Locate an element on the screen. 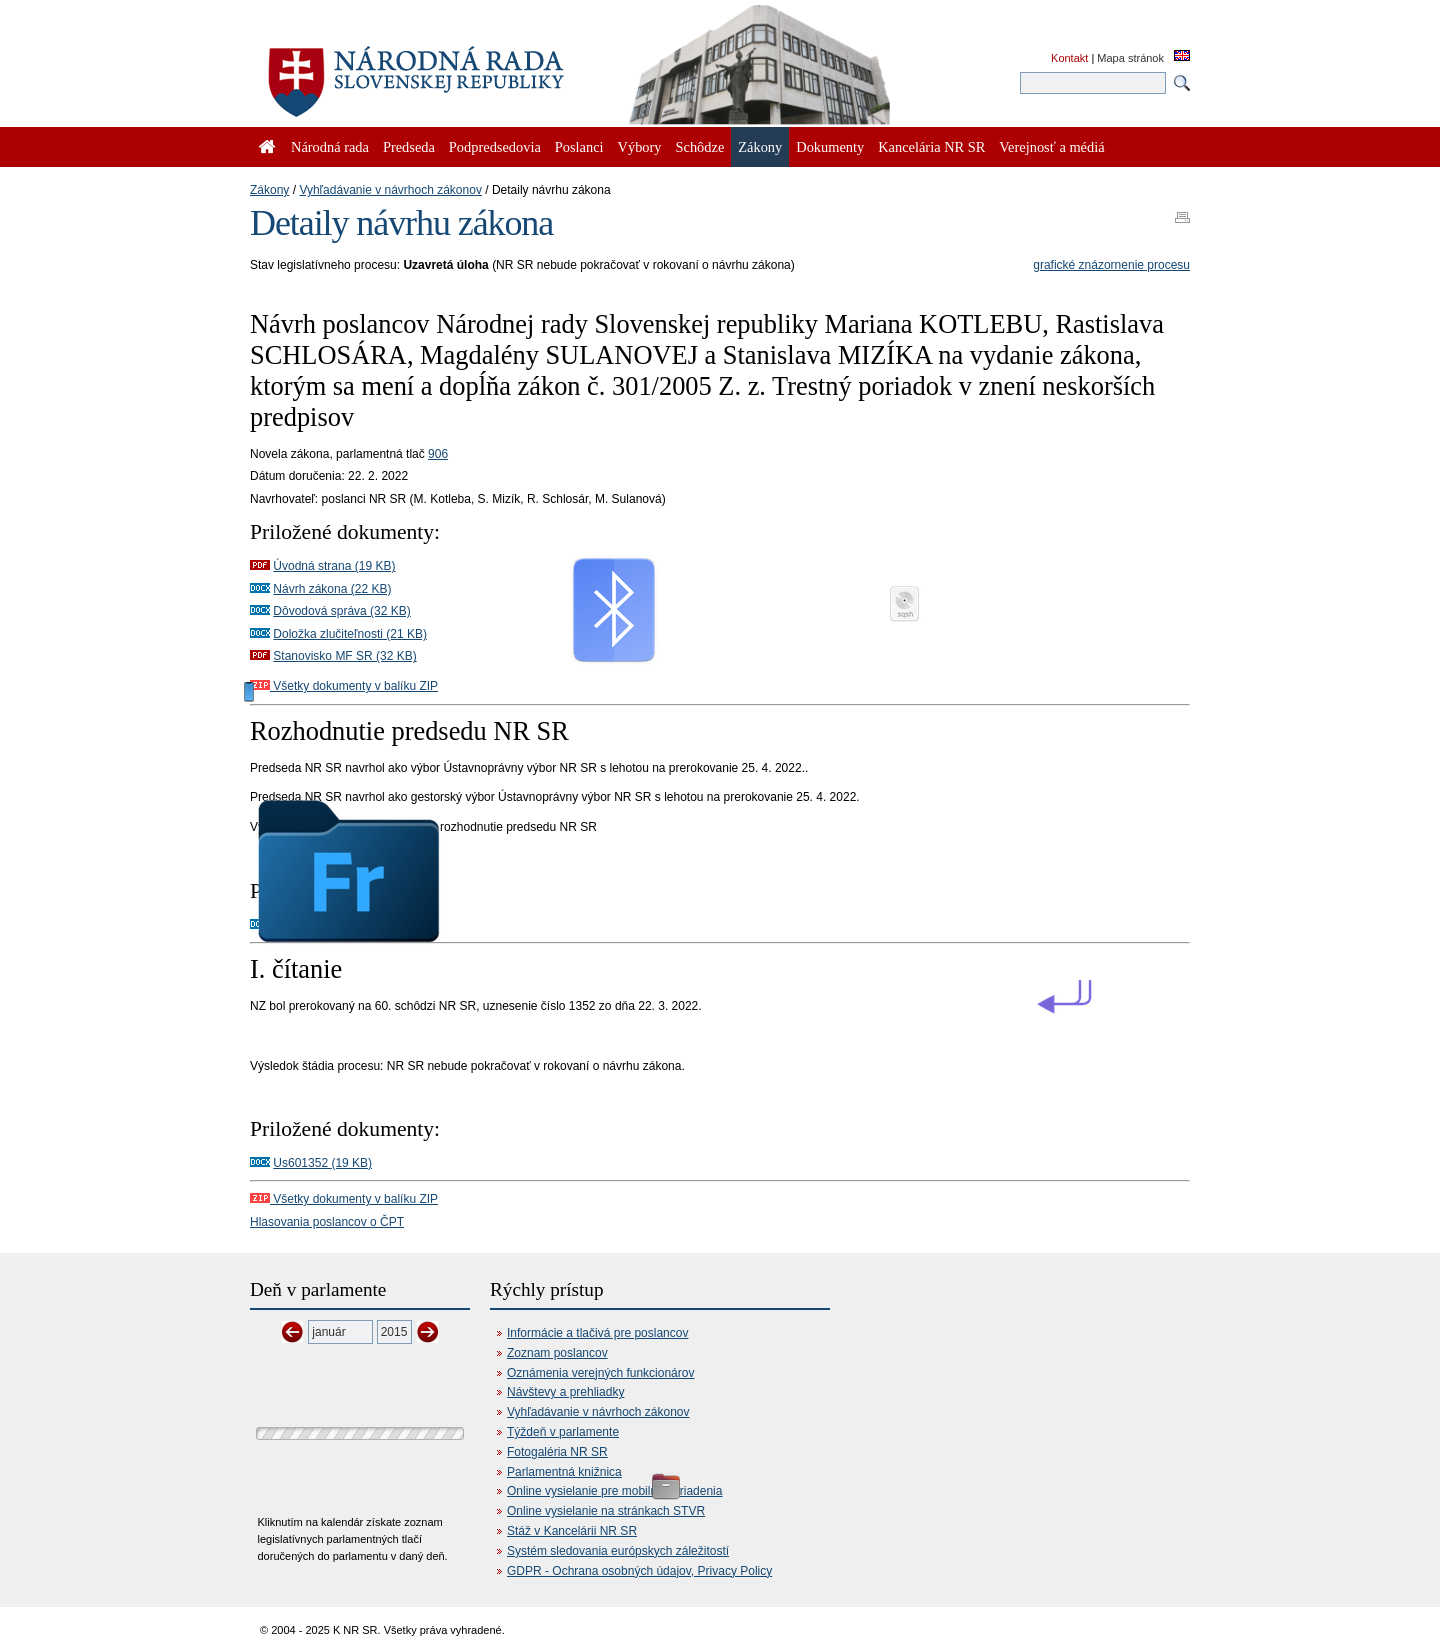  open the file manager application is located at coordinates (666, 1486).